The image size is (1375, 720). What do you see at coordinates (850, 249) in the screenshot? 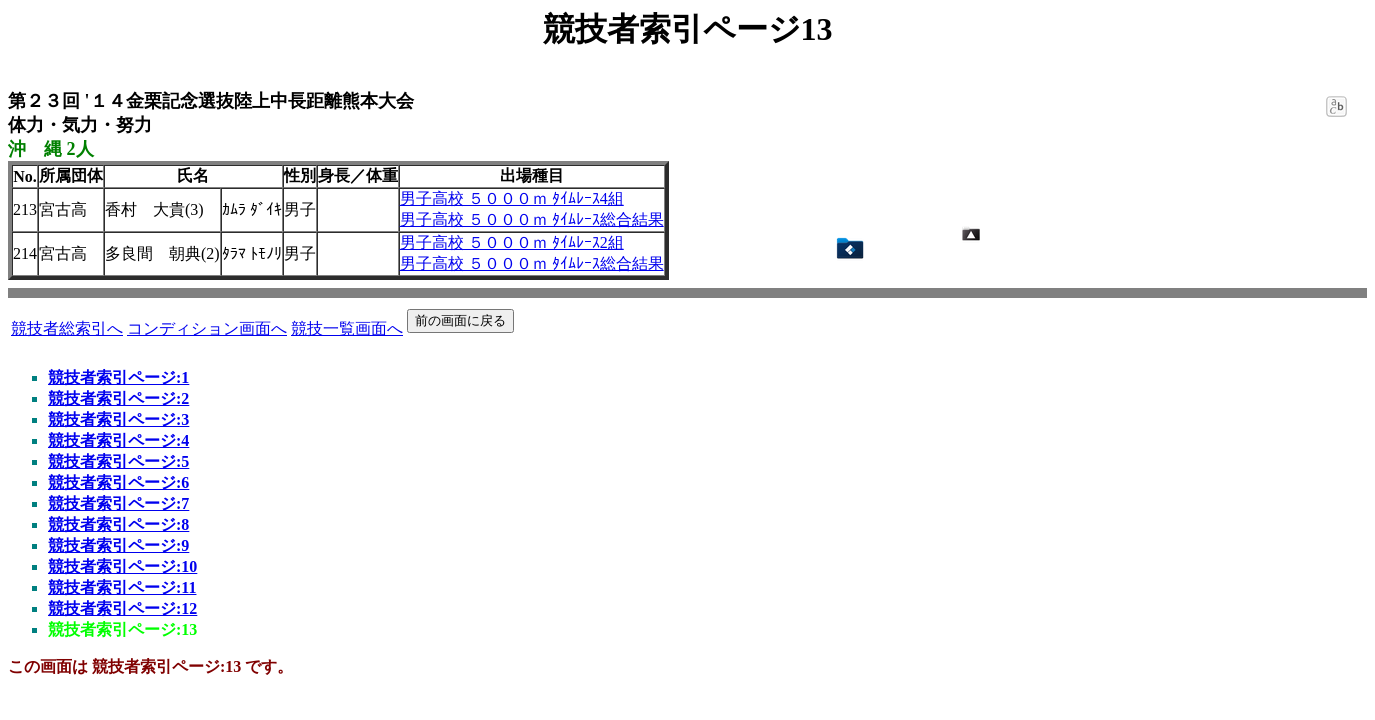
I see `open wondershare recoverit project folder` at bounding box center [850, 249].